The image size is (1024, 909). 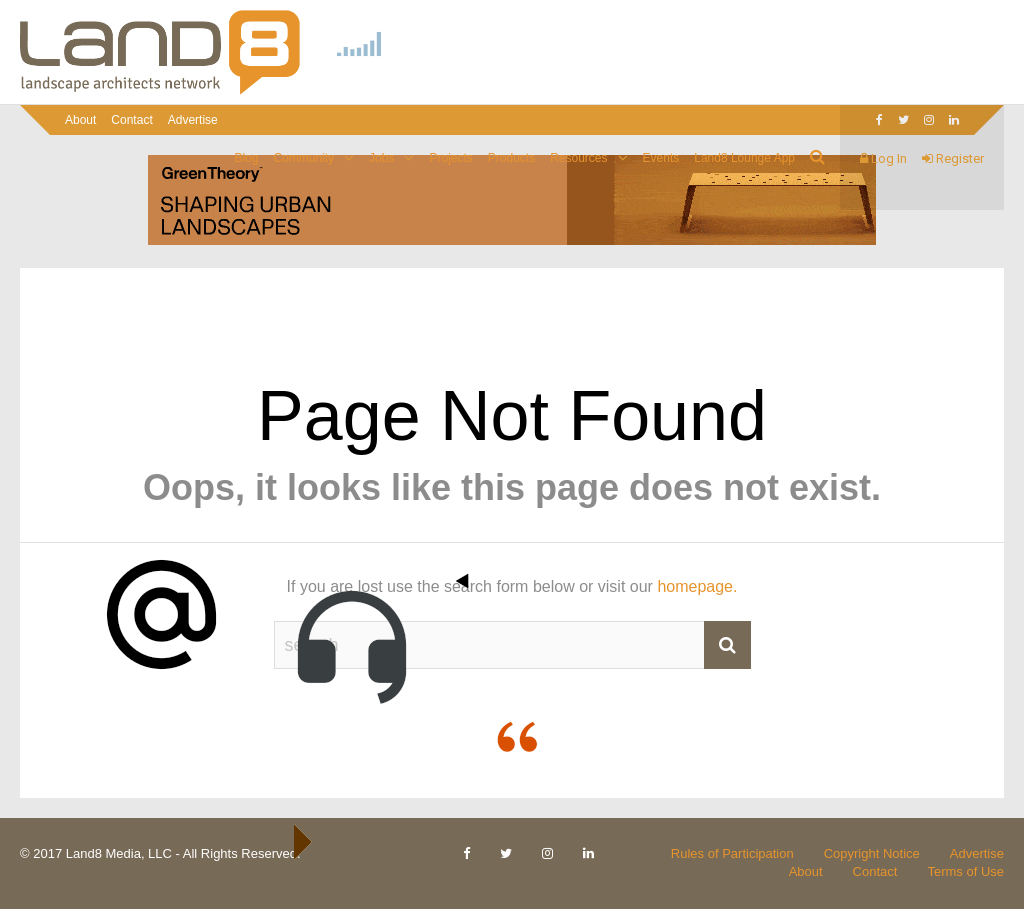 What do you see at coordinates (517, 737) in the screenshot?
I see `insert a block quote` at bounding box center [517, 737].